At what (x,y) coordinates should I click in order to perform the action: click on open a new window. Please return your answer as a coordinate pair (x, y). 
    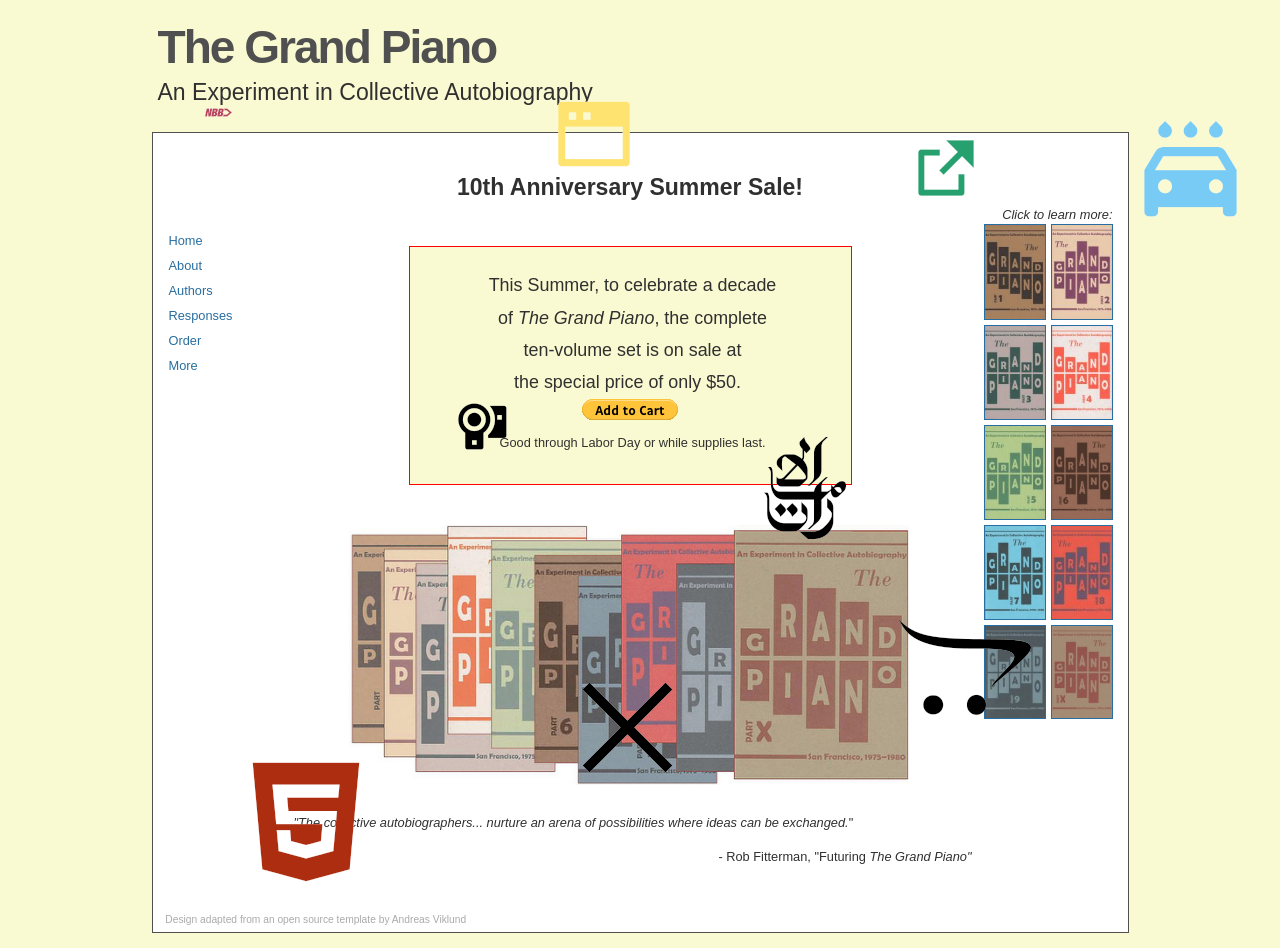
    Looking at the image, I should click on (594, 134).